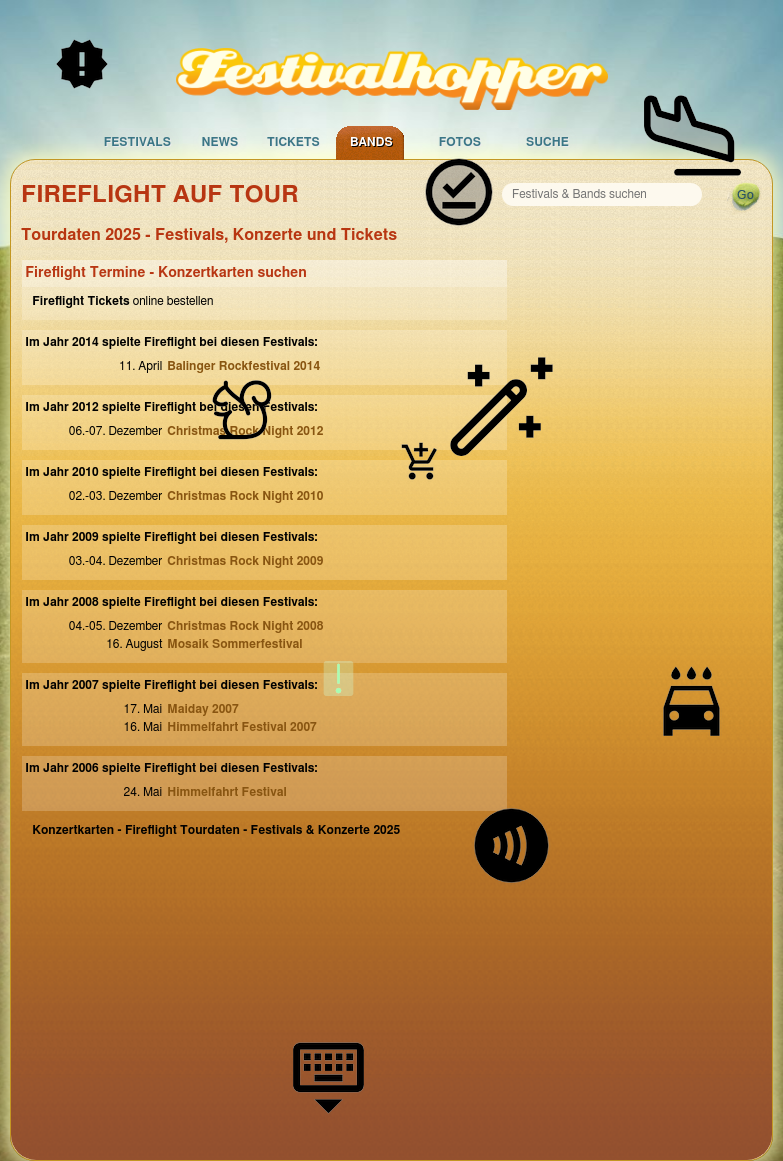 The image size is (783, 1161). I want to click on hide the on-screen keyboard, so click(328, 1074).